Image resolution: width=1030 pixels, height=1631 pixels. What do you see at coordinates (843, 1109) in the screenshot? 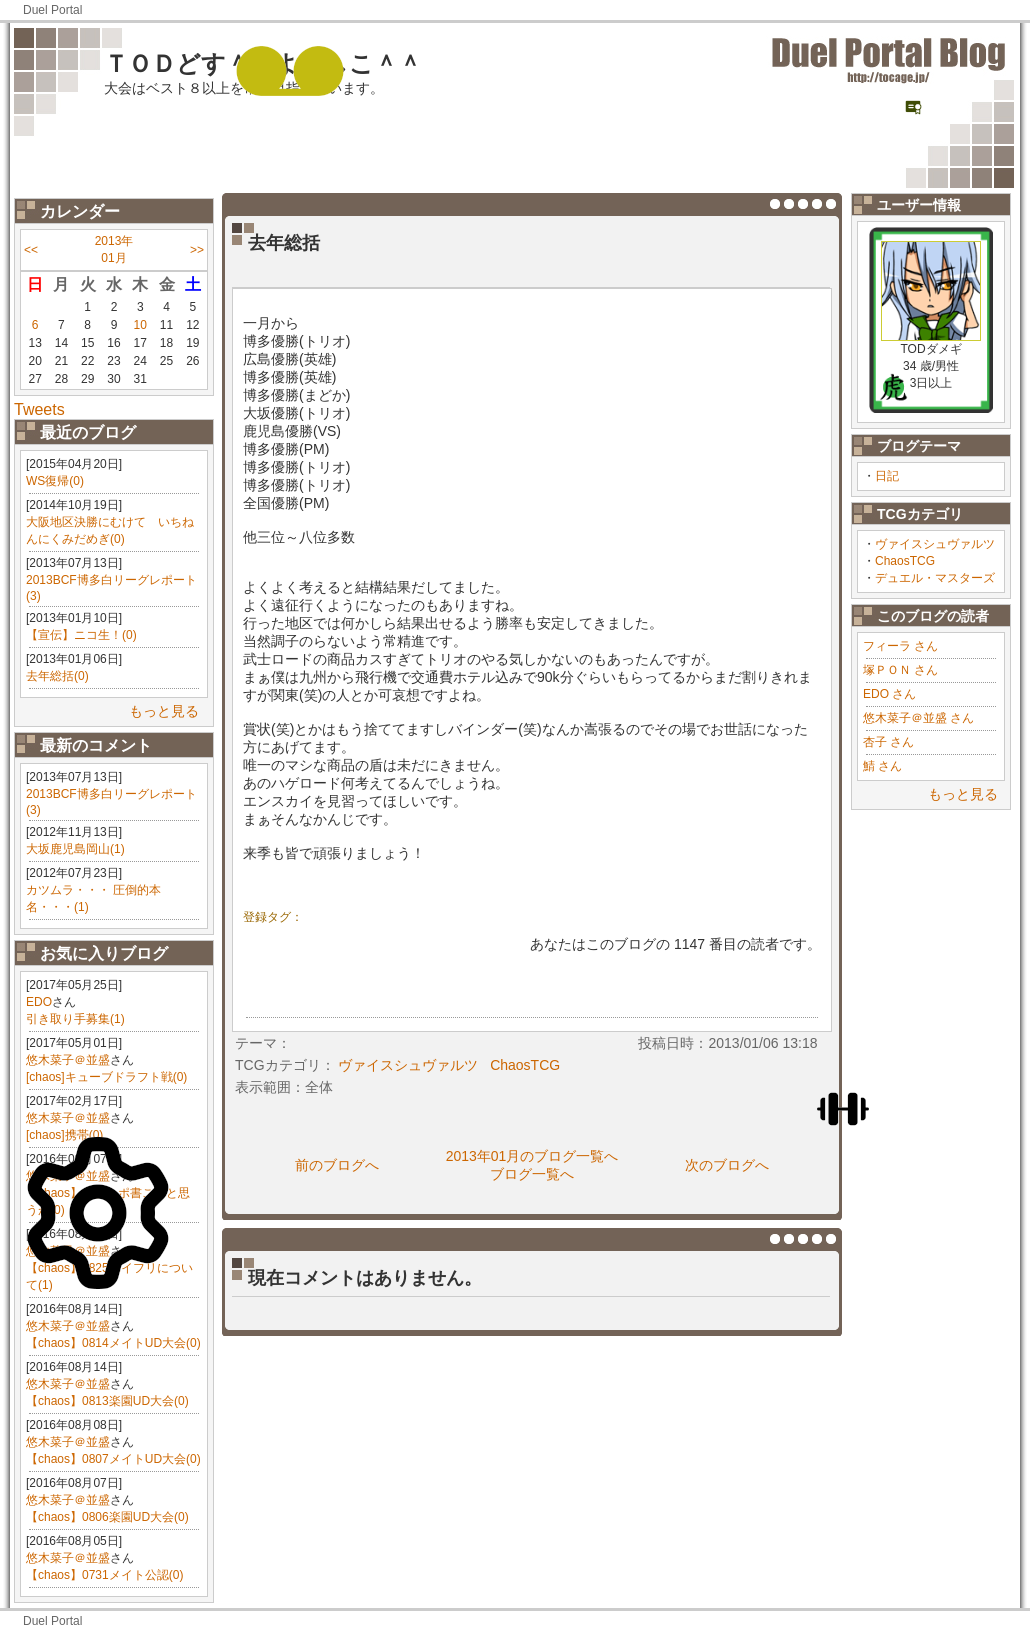
I see `access workout or fitness features` at bounding box center [843, 1109].